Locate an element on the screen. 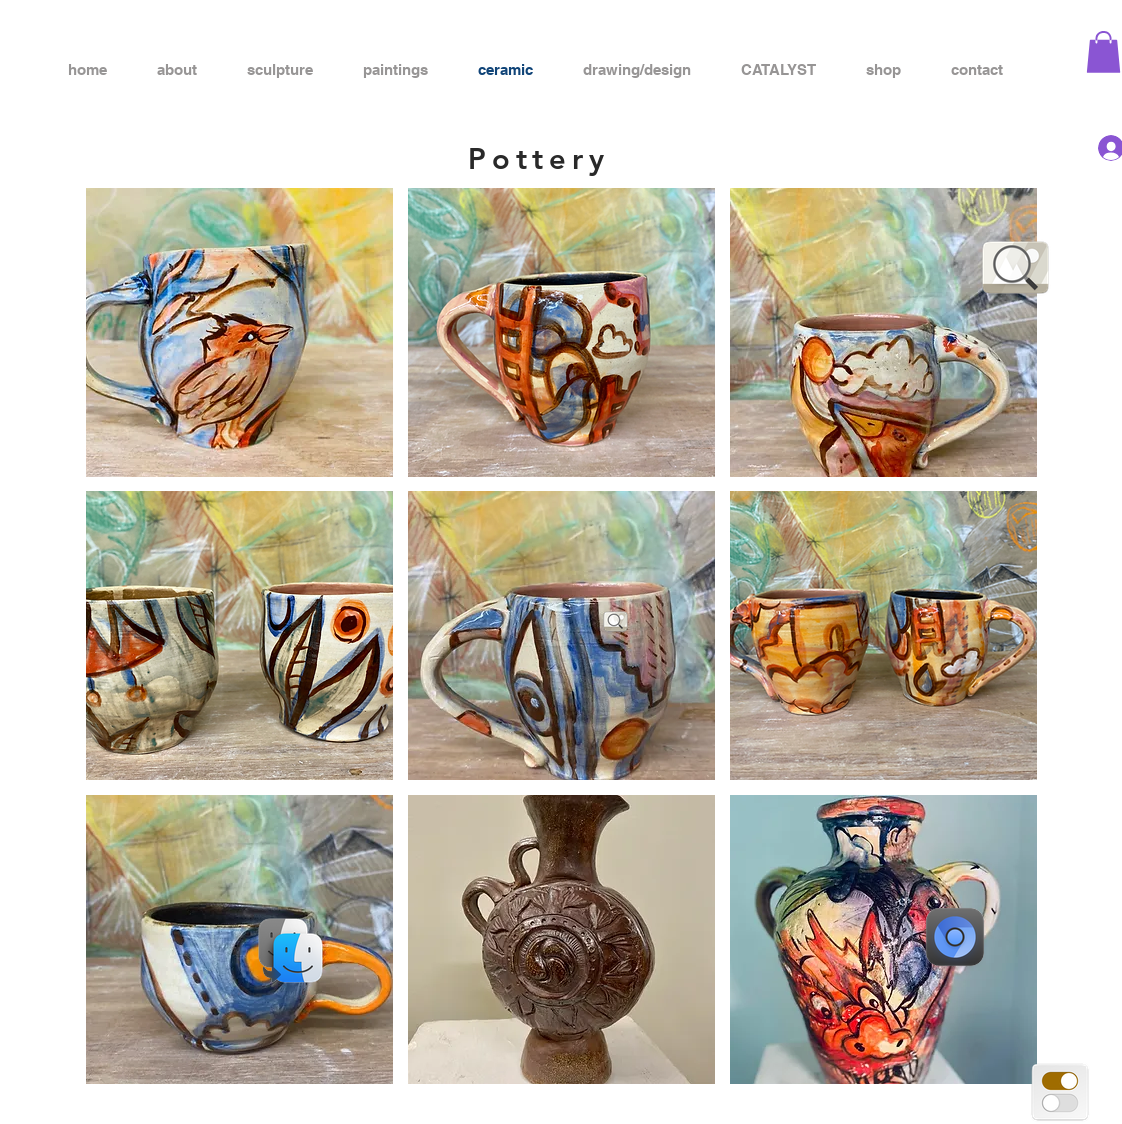  launch migration assistant to transfer data from another mac is located at coordinates (290, 950).